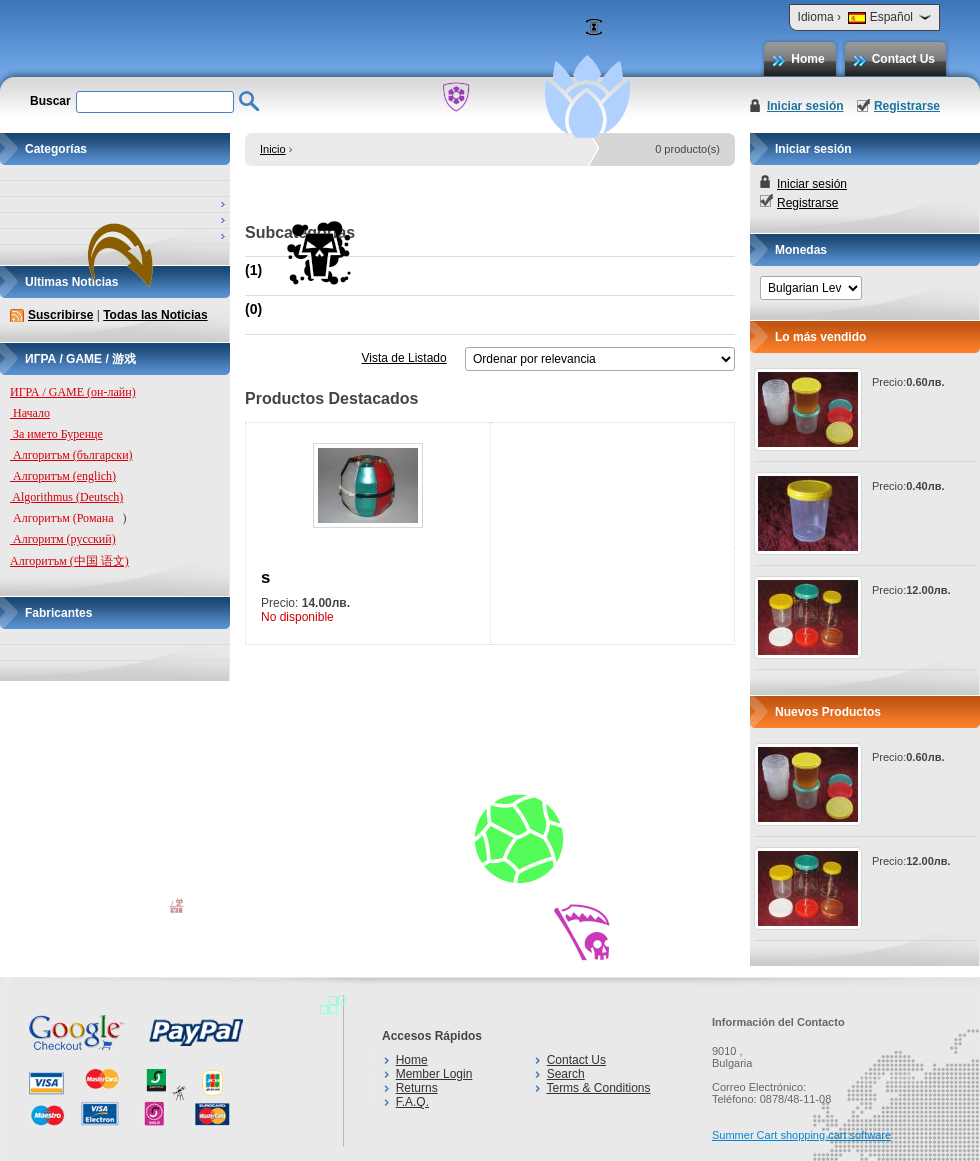  I want to click on explore or discover new content, so click(179, 1093).